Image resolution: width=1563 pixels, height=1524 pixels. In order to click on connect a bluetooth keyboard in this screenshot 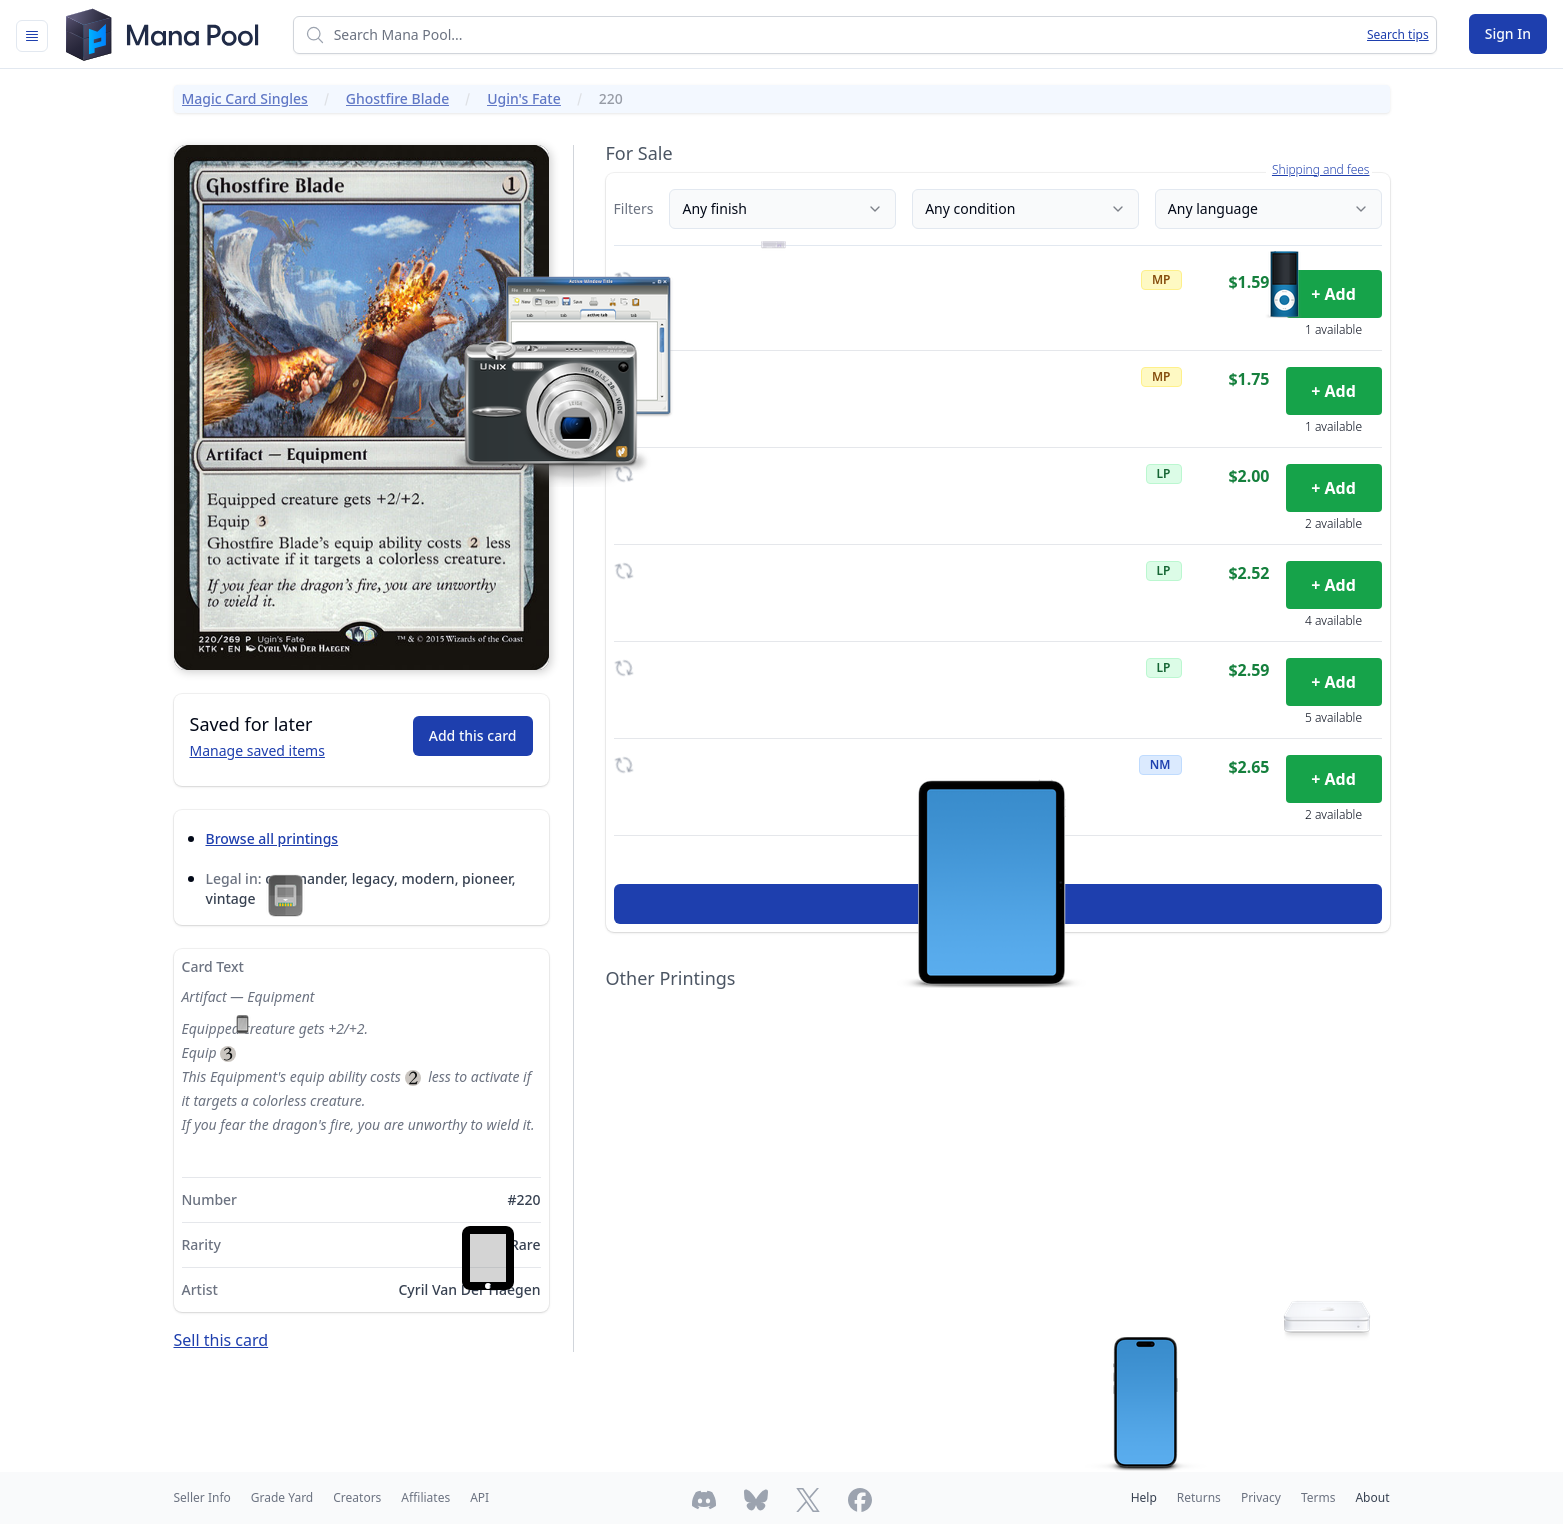, I will do `click(773, 244)`.